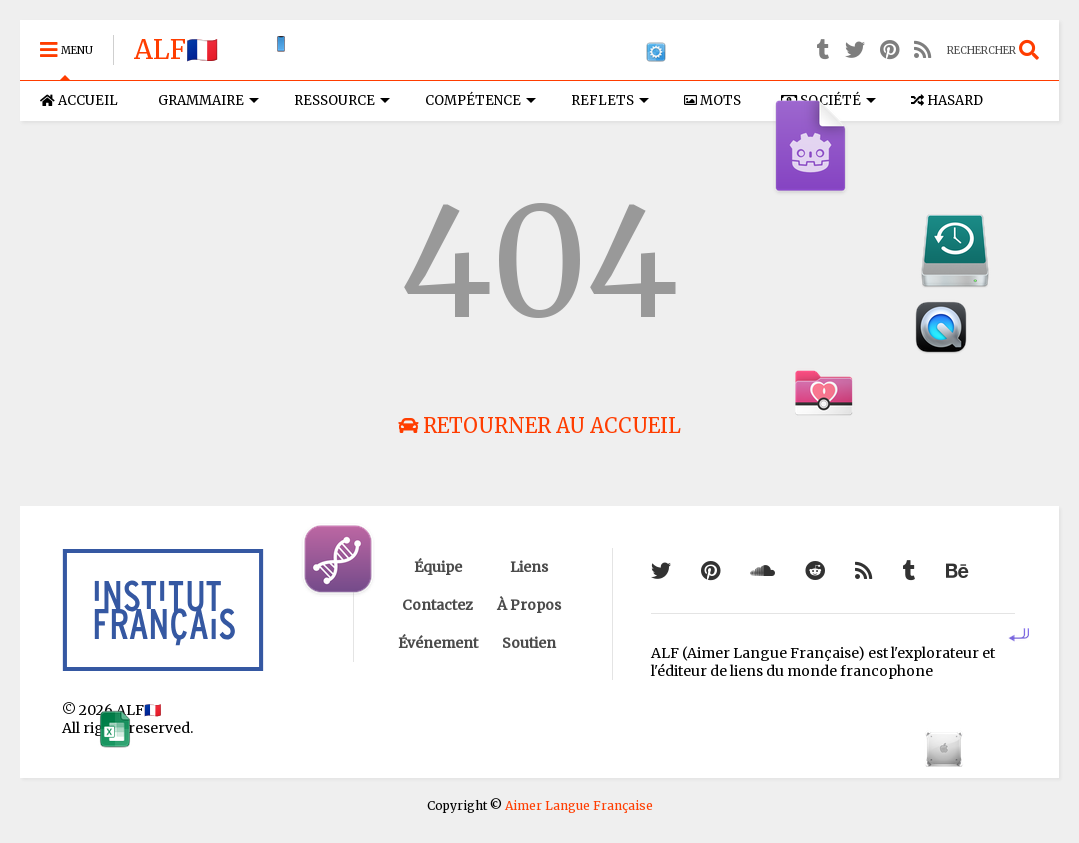  What do you see at coordinates (115, 729) in the screenshot?
I see `open a Microsoft Excel spreadsheet file` at bounding box center [115, 729].